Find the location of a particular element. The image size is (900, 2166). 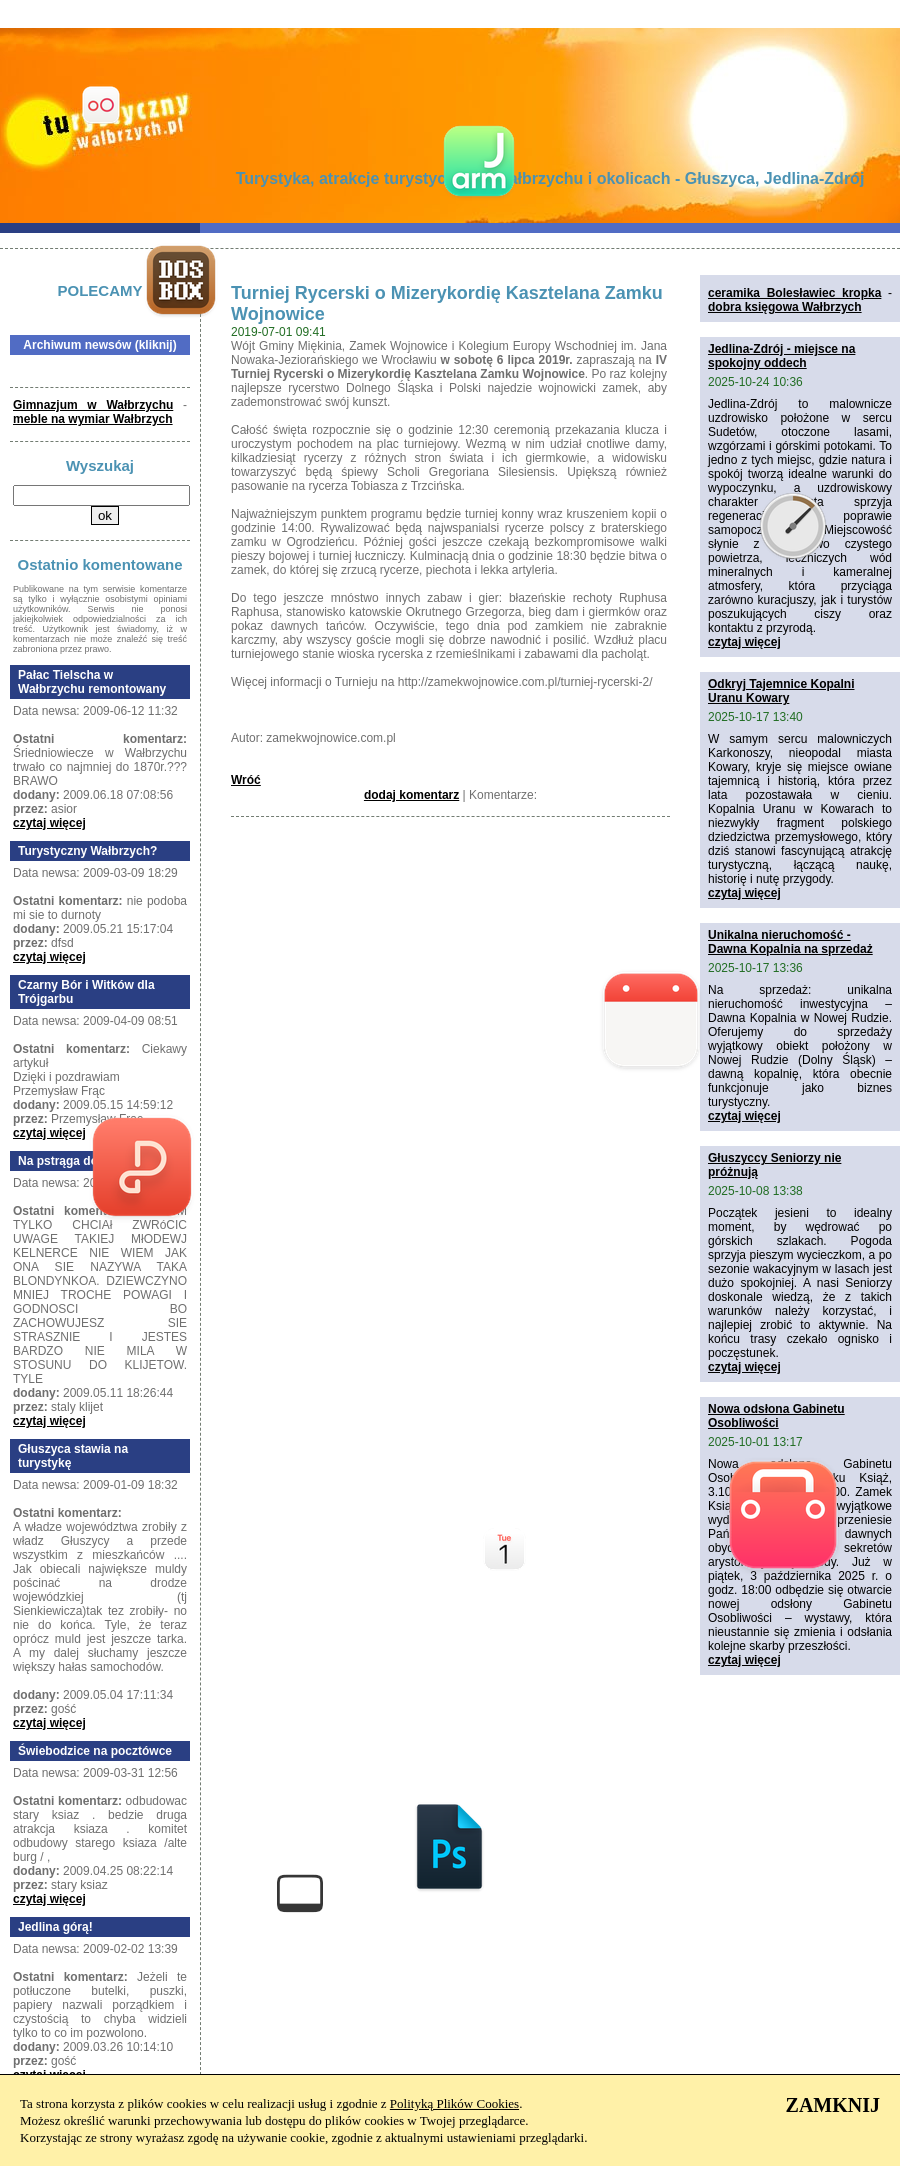

a photoshop document file is located at coordinates (449, 1846).